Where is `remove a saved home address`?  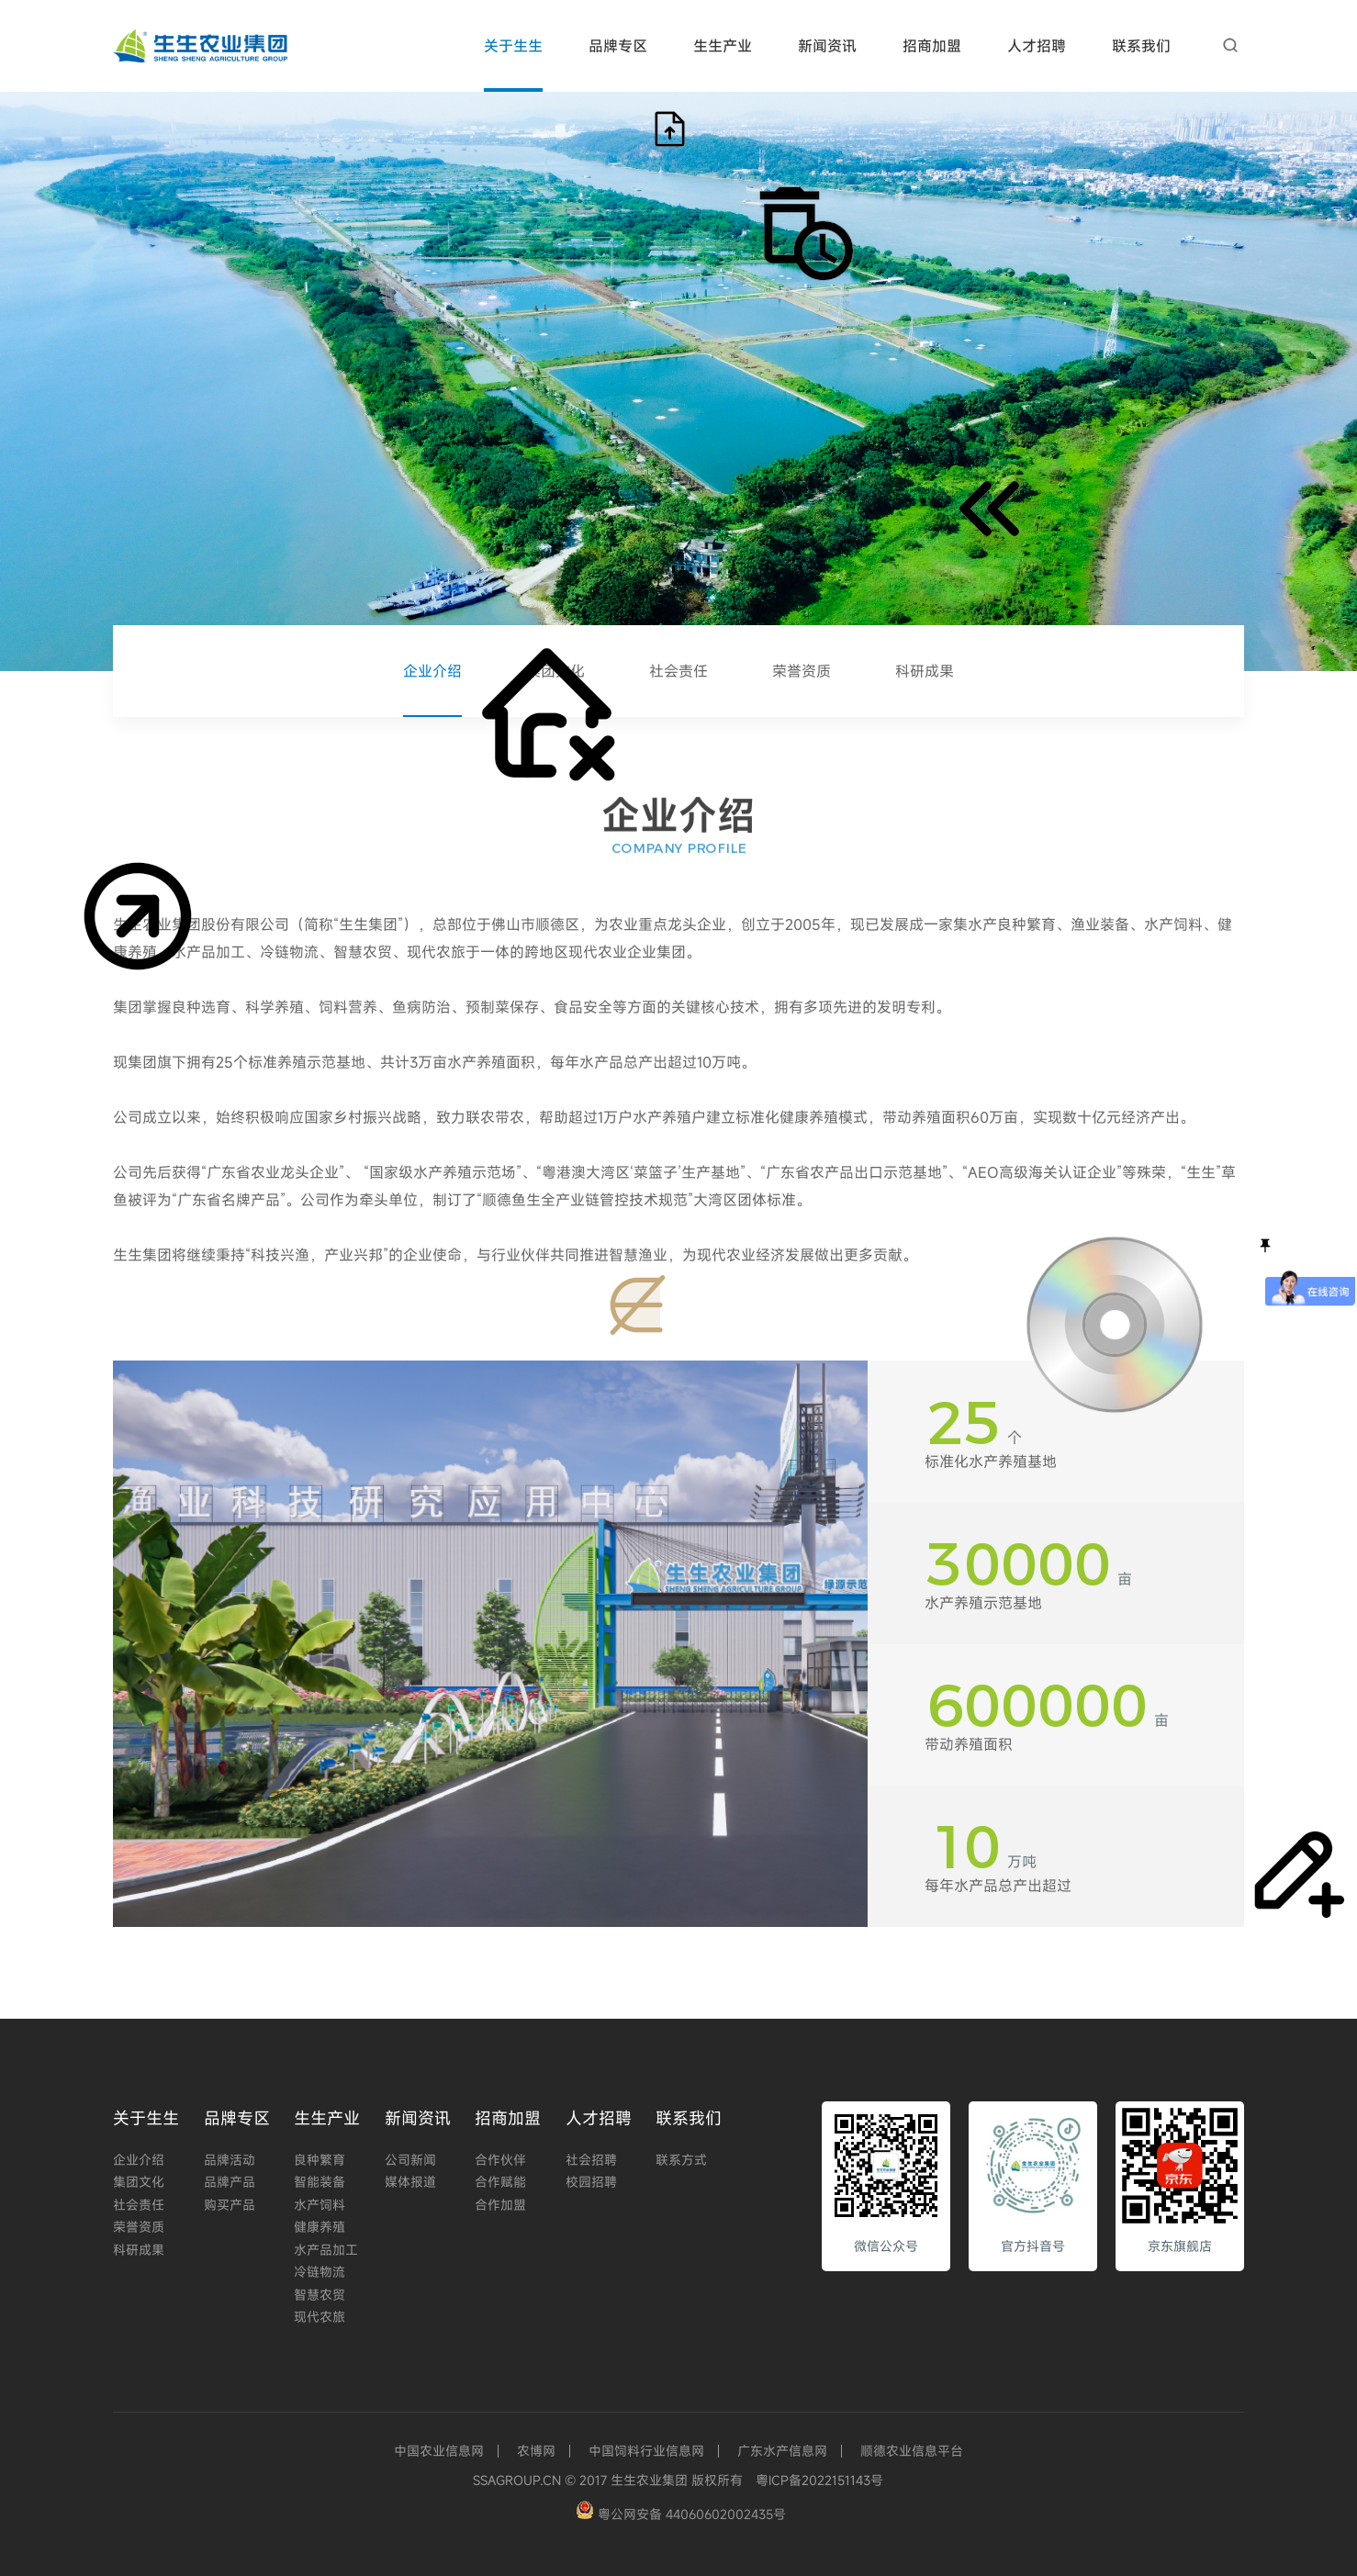
remove a saved home address is located at coordinates (546, 712).